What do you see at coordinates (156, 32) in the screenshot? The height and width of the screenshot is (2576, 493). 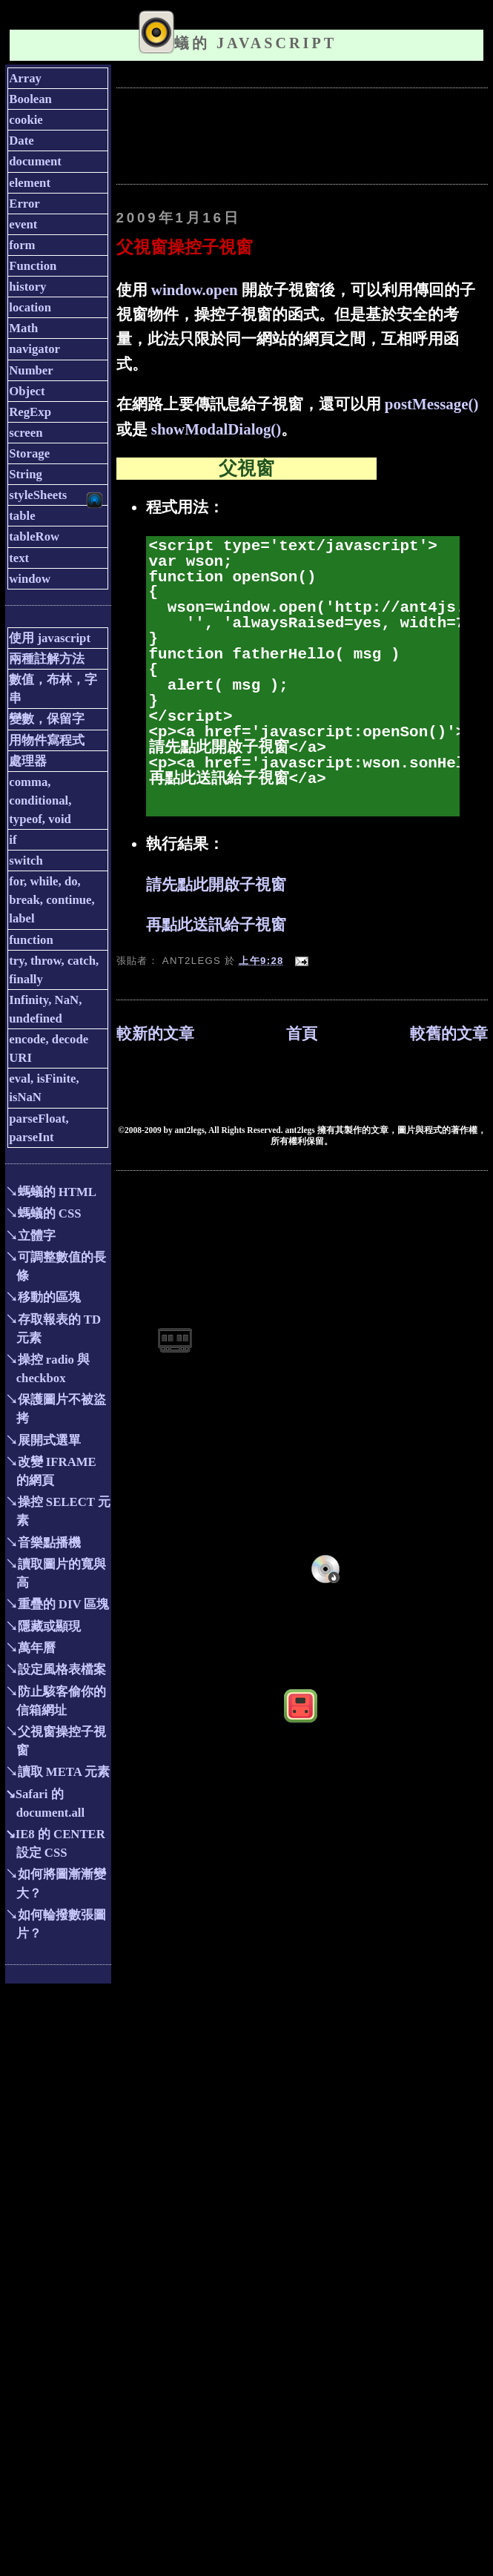 I see `access system sound settings` at bounding box center [156, 32].